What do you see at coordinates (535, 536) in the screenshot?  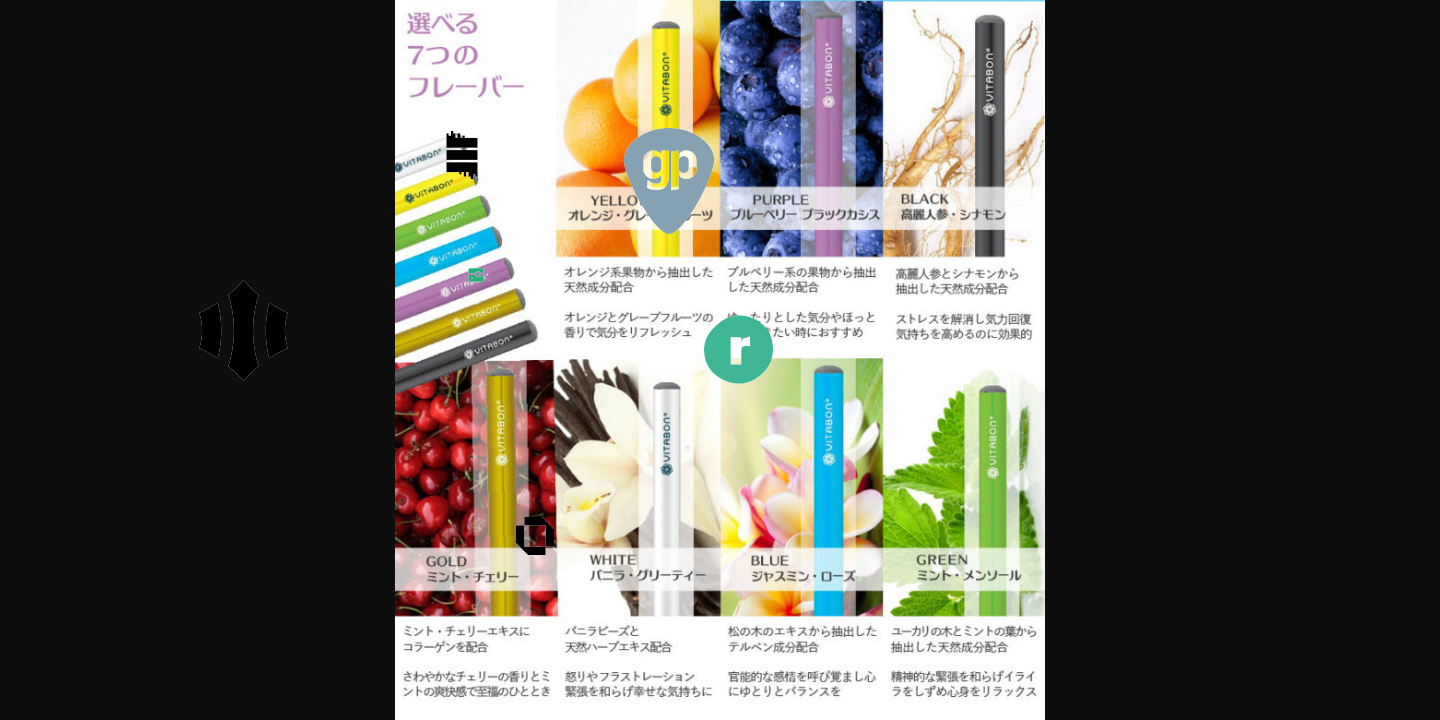 I see `open OPNsense firewall dashboard` at bounding box center [535, 536].